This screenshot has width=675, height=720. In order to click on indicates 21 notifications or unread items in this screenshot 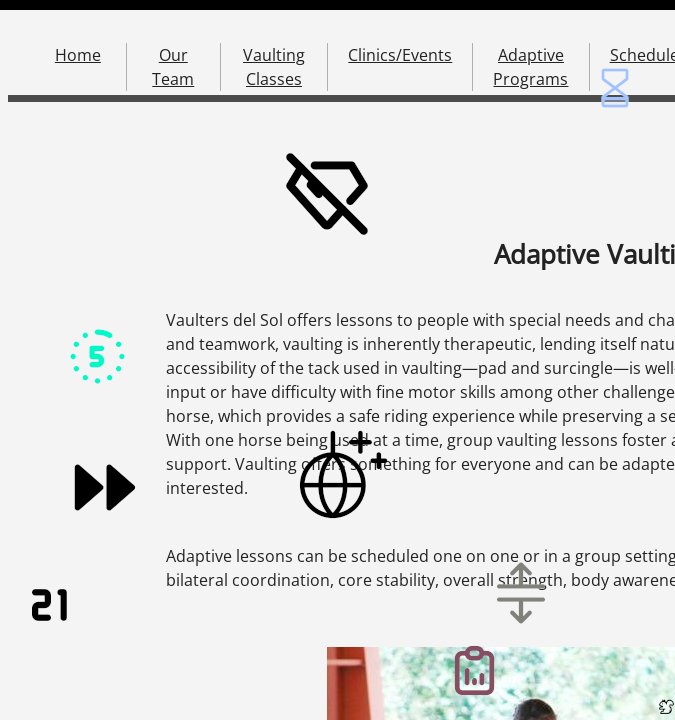, I will do `click(51, 605)`.